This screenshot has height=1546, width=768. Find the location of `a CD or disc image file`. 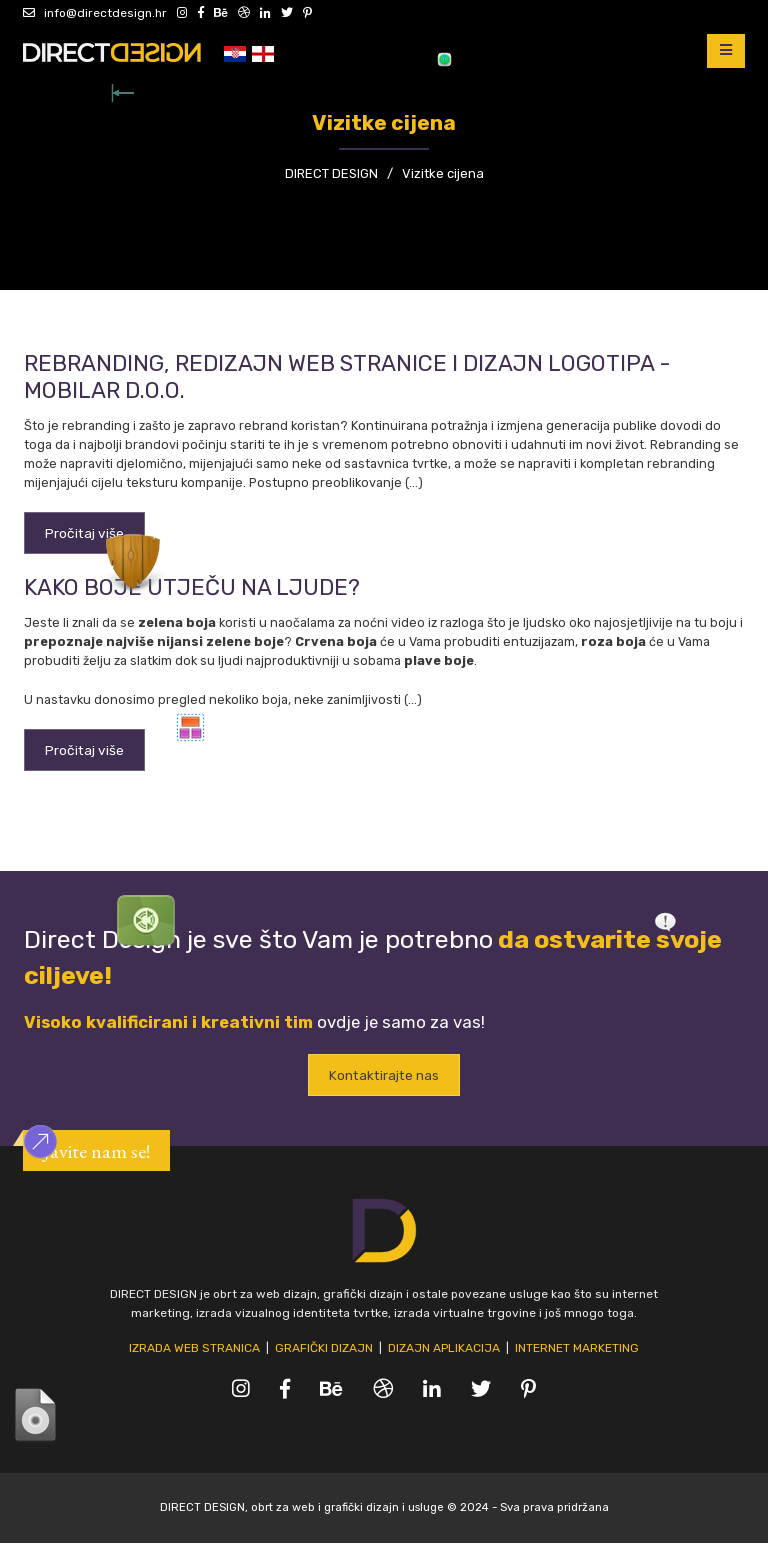

a CD or disc image file is located at coordinates (35, 1415).